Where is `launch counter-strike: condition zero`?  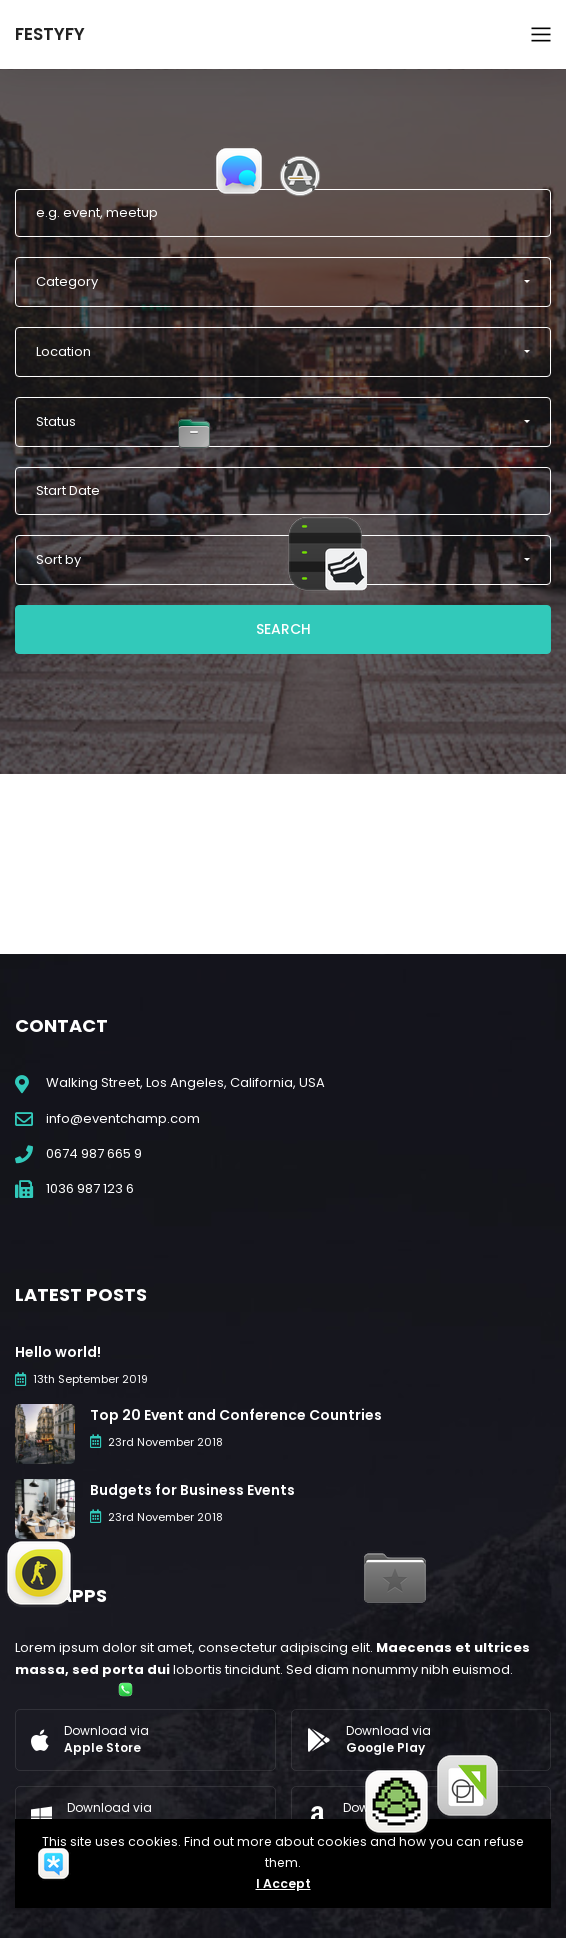
launch counter-strike: condition zero is located at coordinates (39, 1573).